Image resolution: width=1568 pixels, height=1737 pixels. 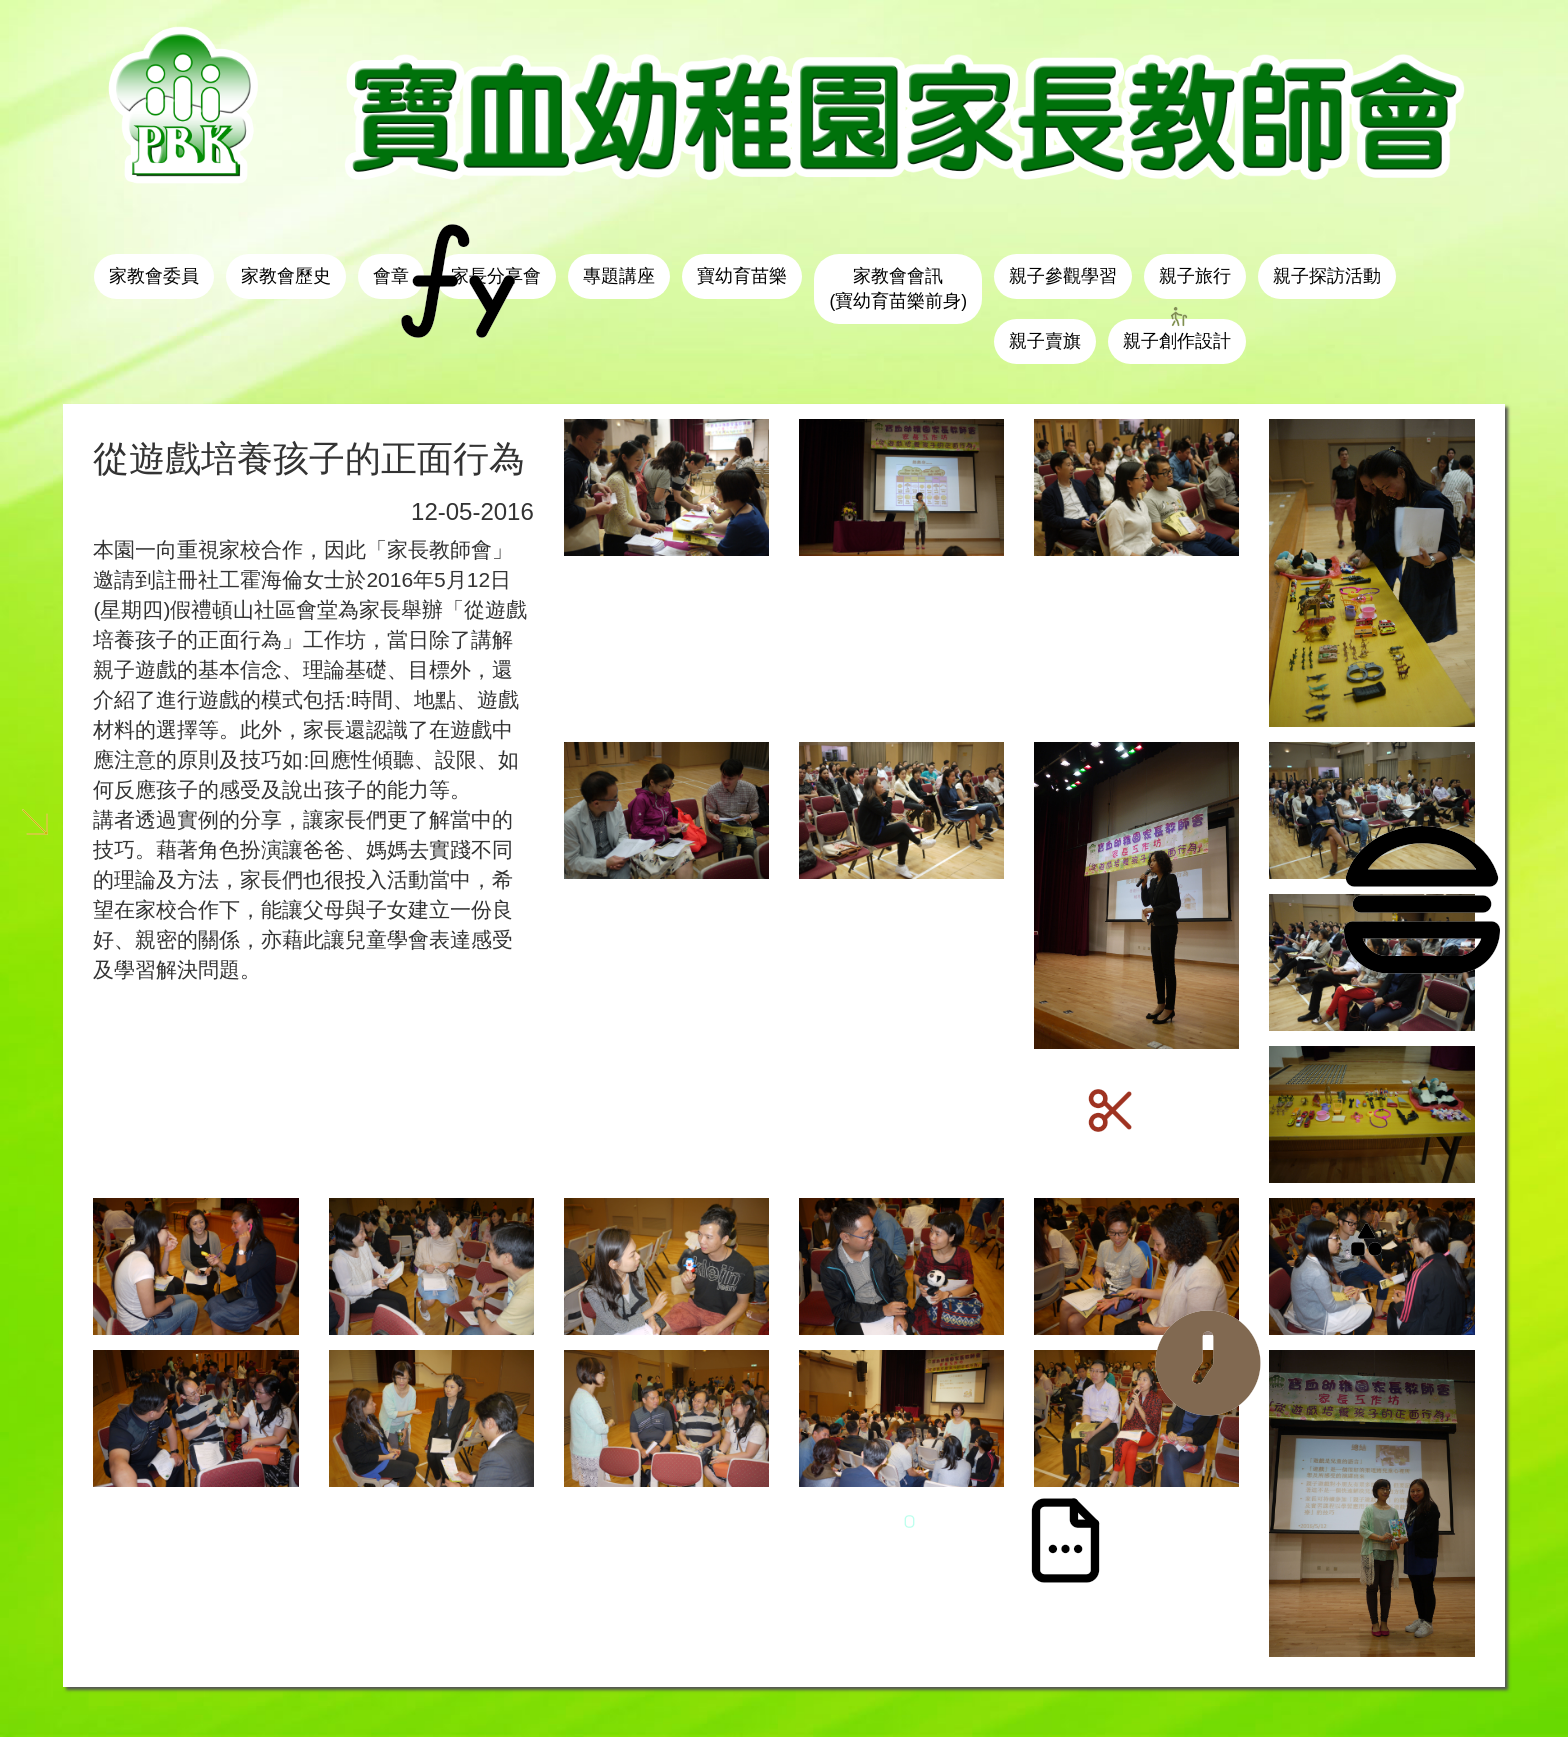 What do you see at coordinates (1179, 316) in the screenshot?
I see `indicates senior or elderly user category` at bounding box center [1179, 316].